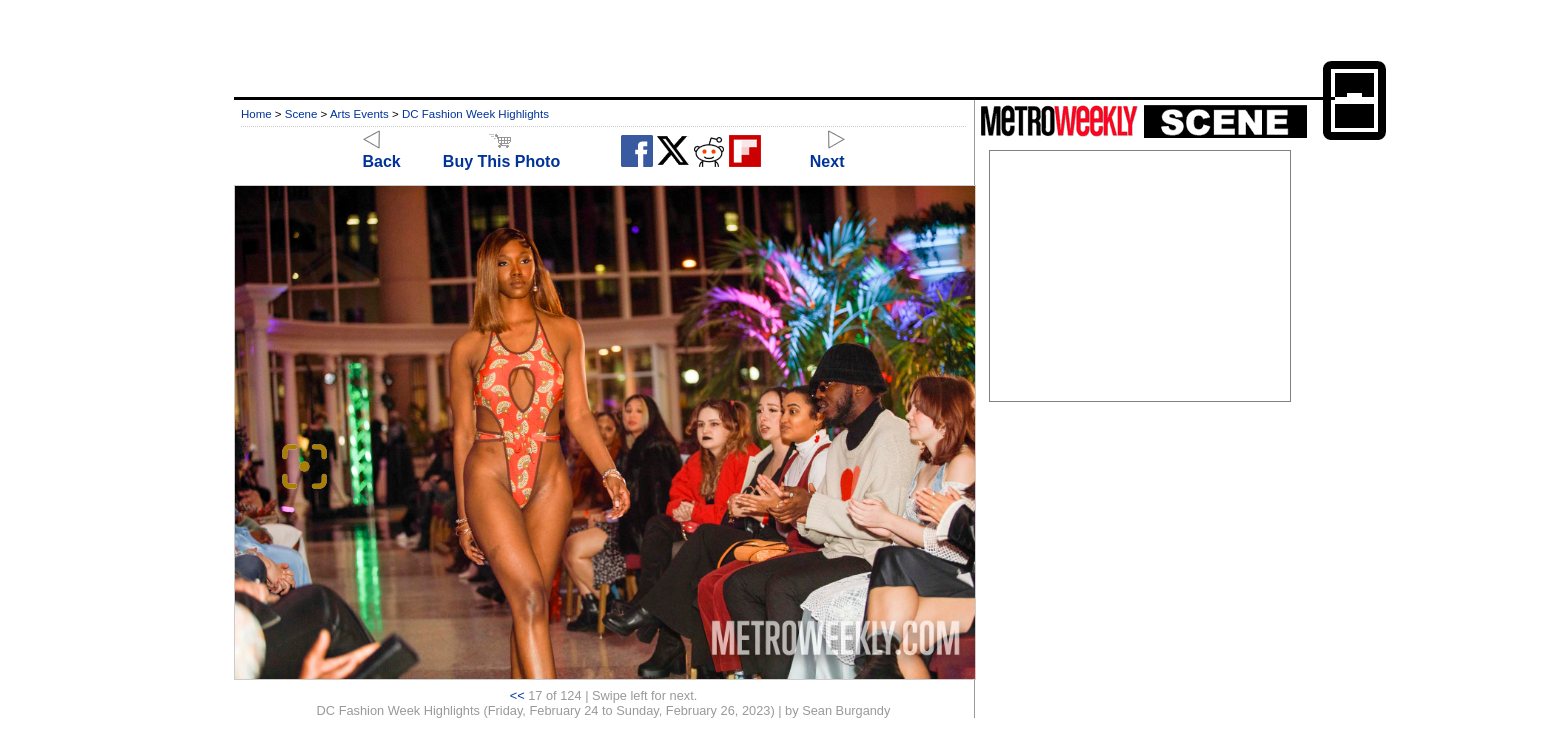  Describe the element at coordinates (1354, 100) in the screenshot. I see `view window sensor status` at that location.